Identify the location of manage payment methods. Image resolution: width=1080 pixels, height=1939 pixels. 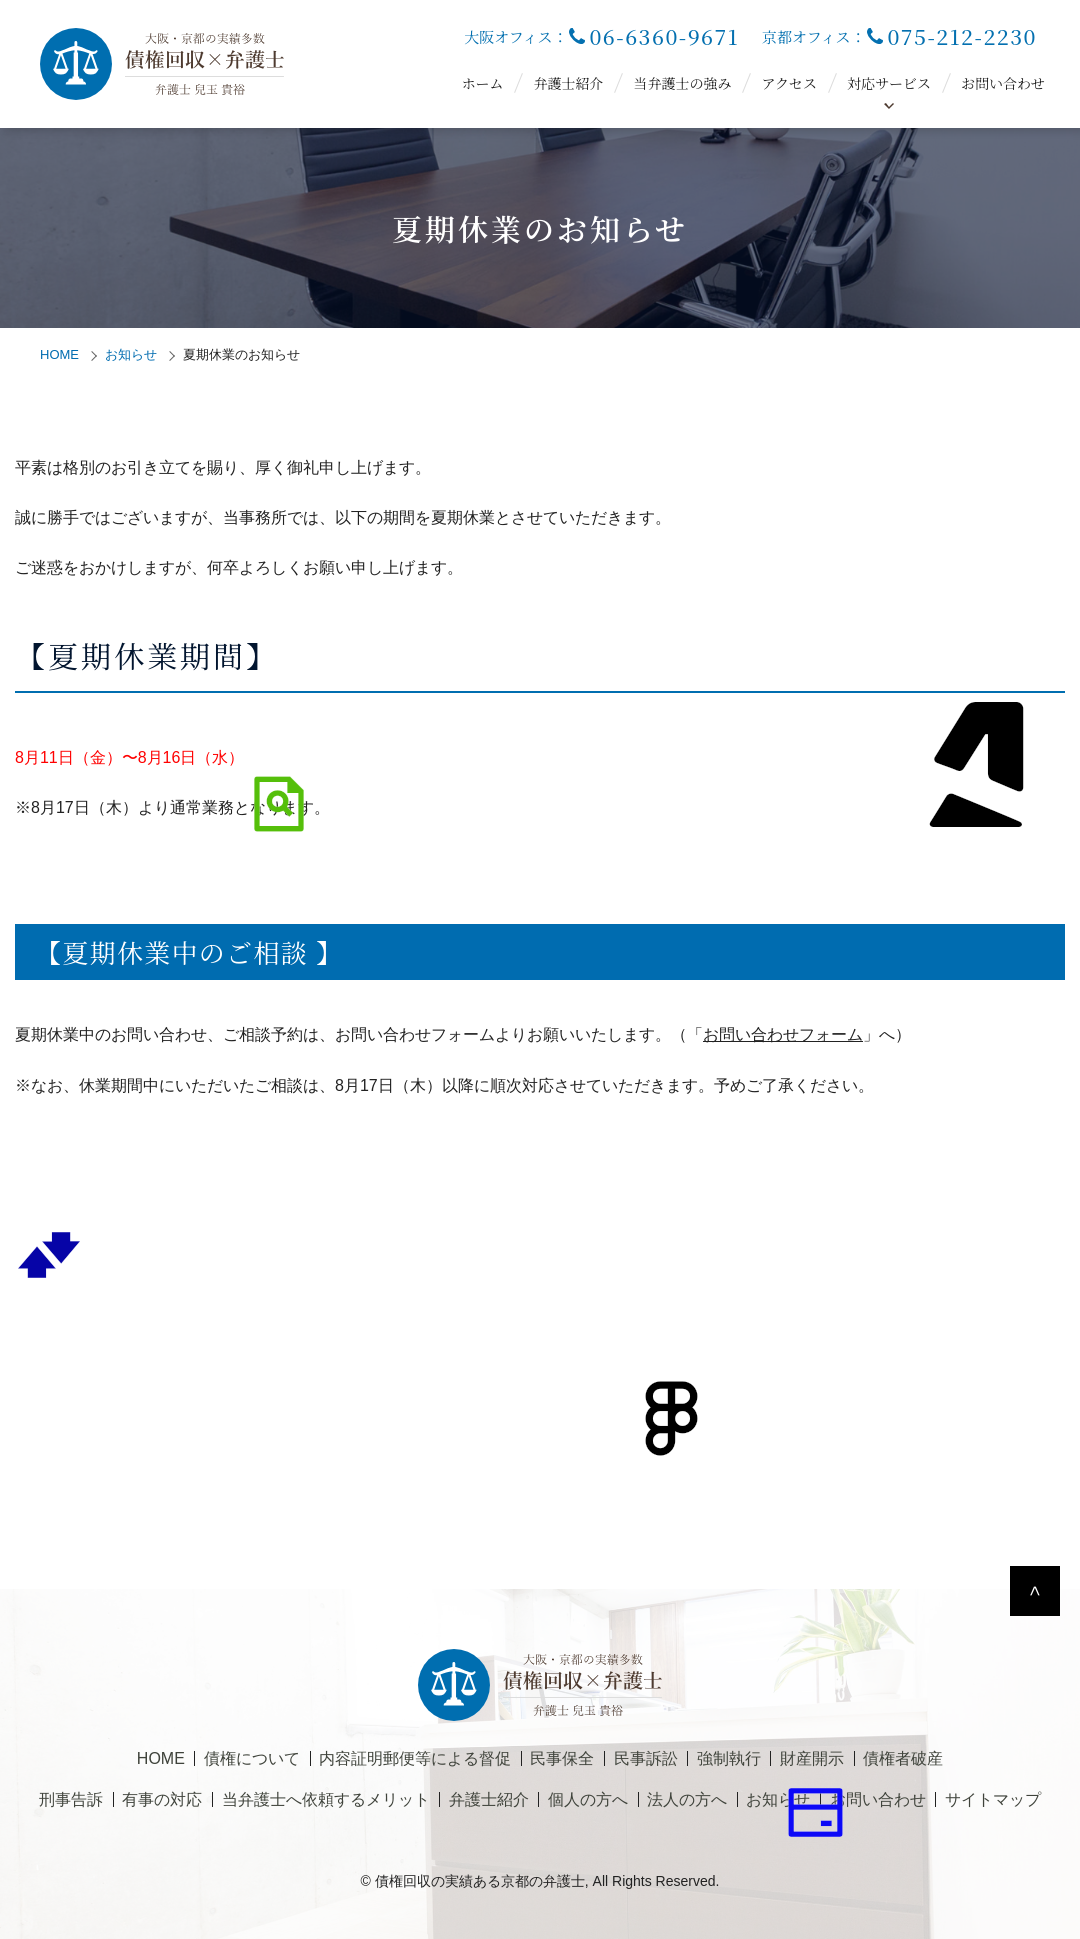
(815, 1812).